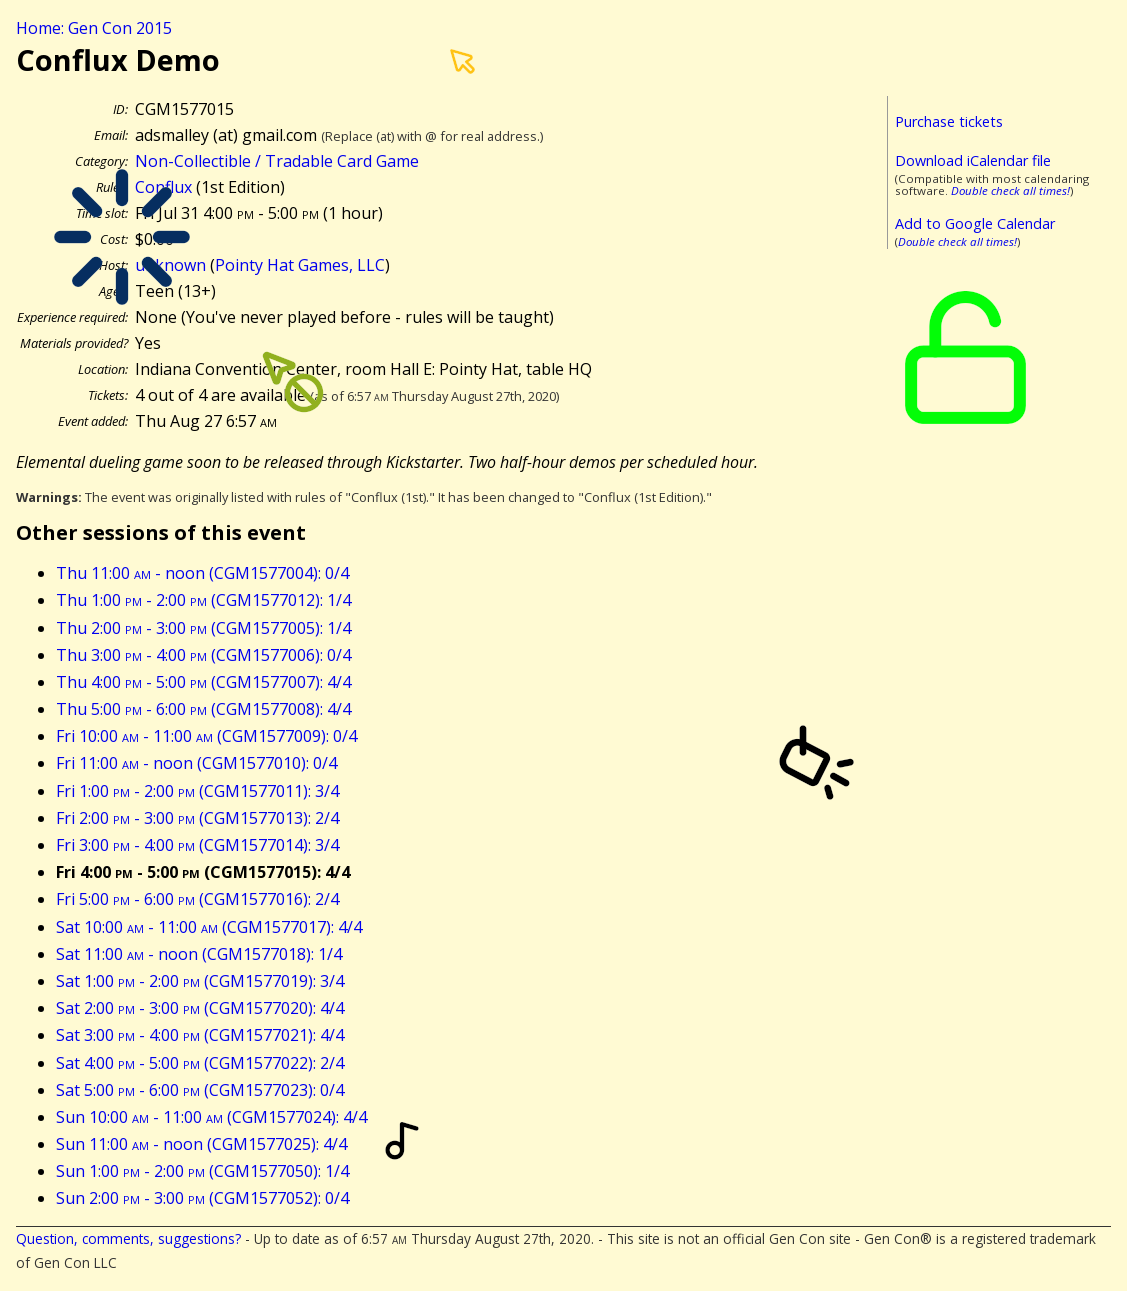  What do you see at coordinates (402, 1140) in the screenshot?
I see `access music or audio player` at bounding box center [402, 1140].